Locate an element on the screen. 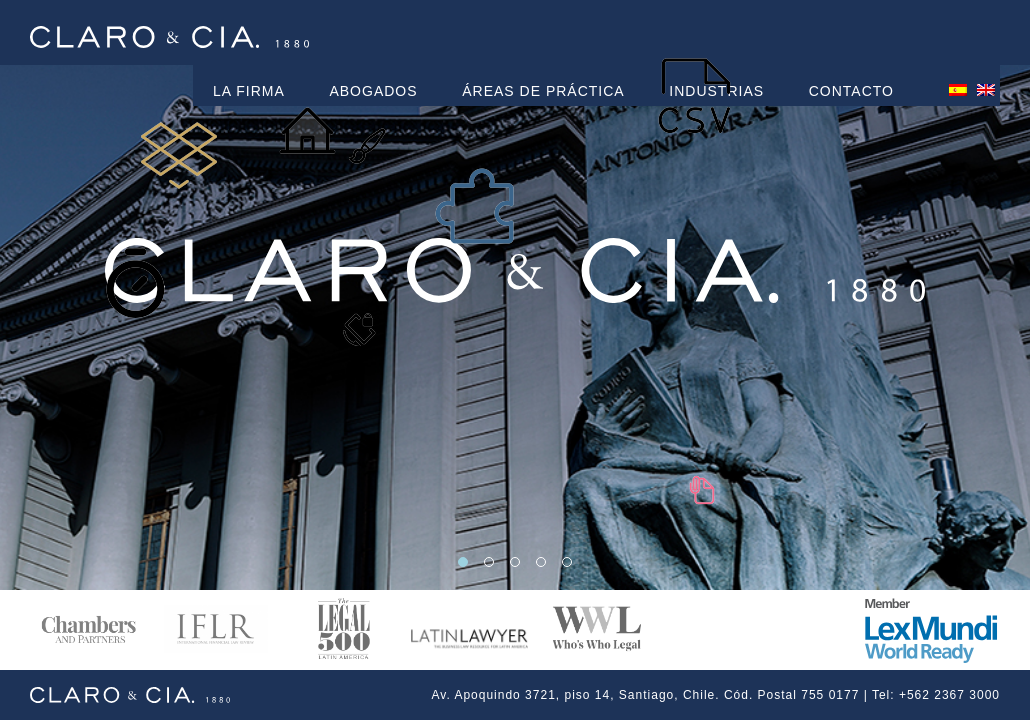 The height and width of the screenshot is (720, 1030). set or view a countdown timer is located at coordinates (135, 285).